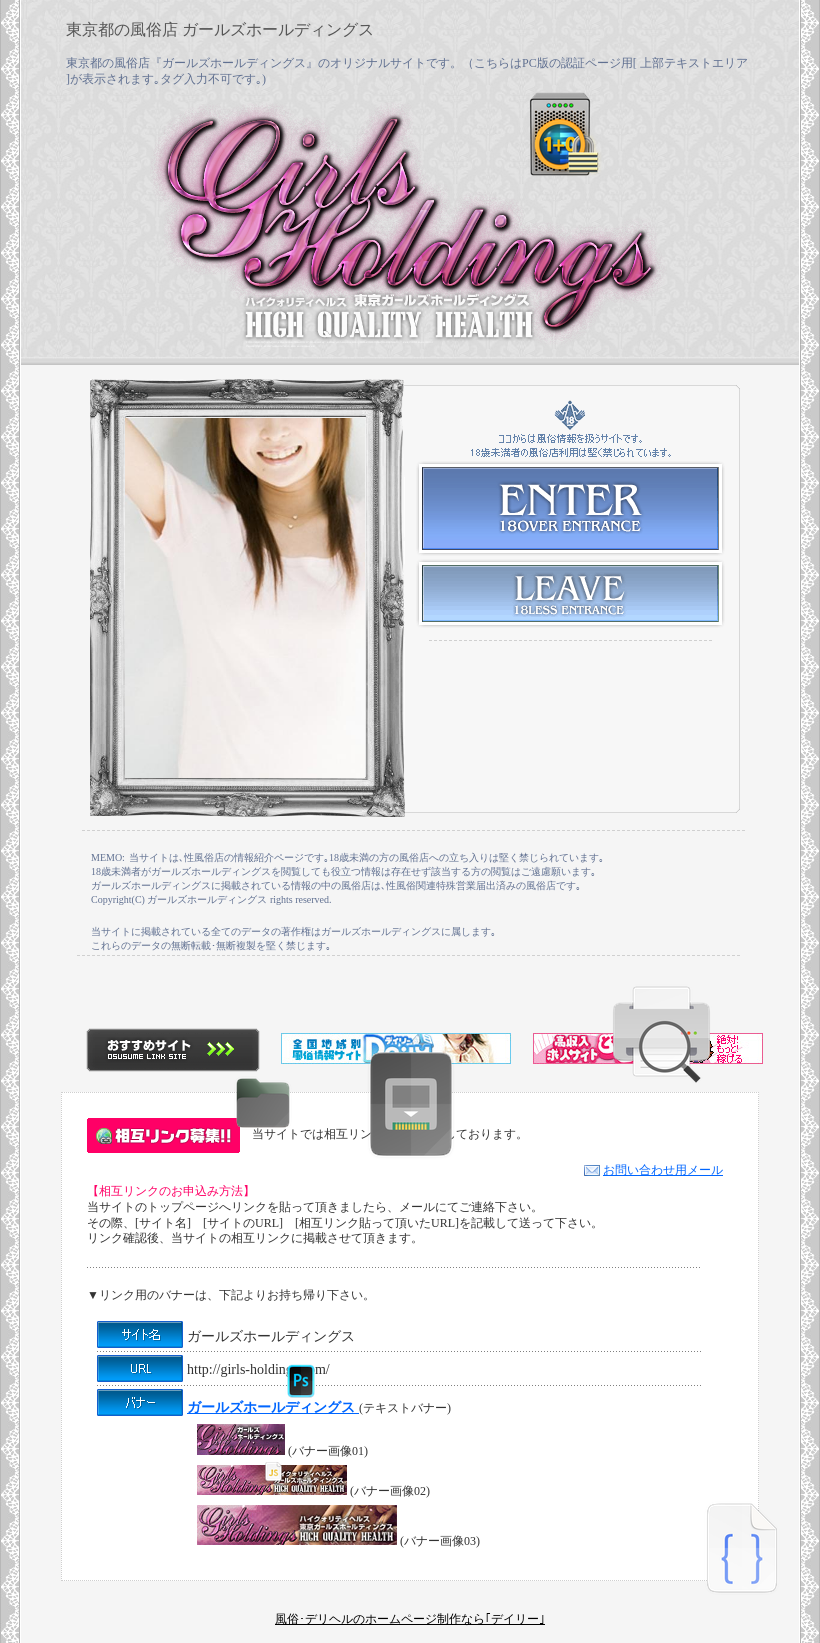 This screenshot has height=1643, width=820. Describe the element at coordinates (273, 1471) in the screenshot. I see `indicates a javascript file type` at that location.